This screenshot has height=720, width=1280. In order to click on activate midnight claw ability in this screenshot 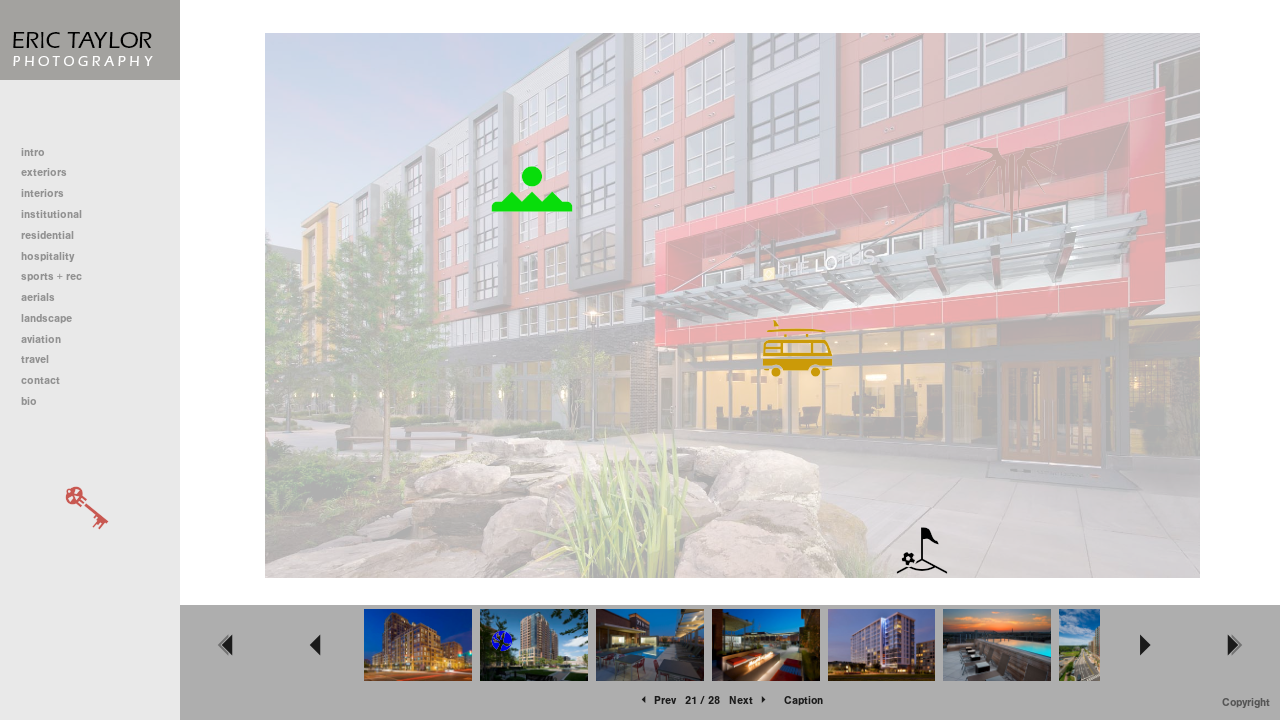, I will do `click(502, 641)`.